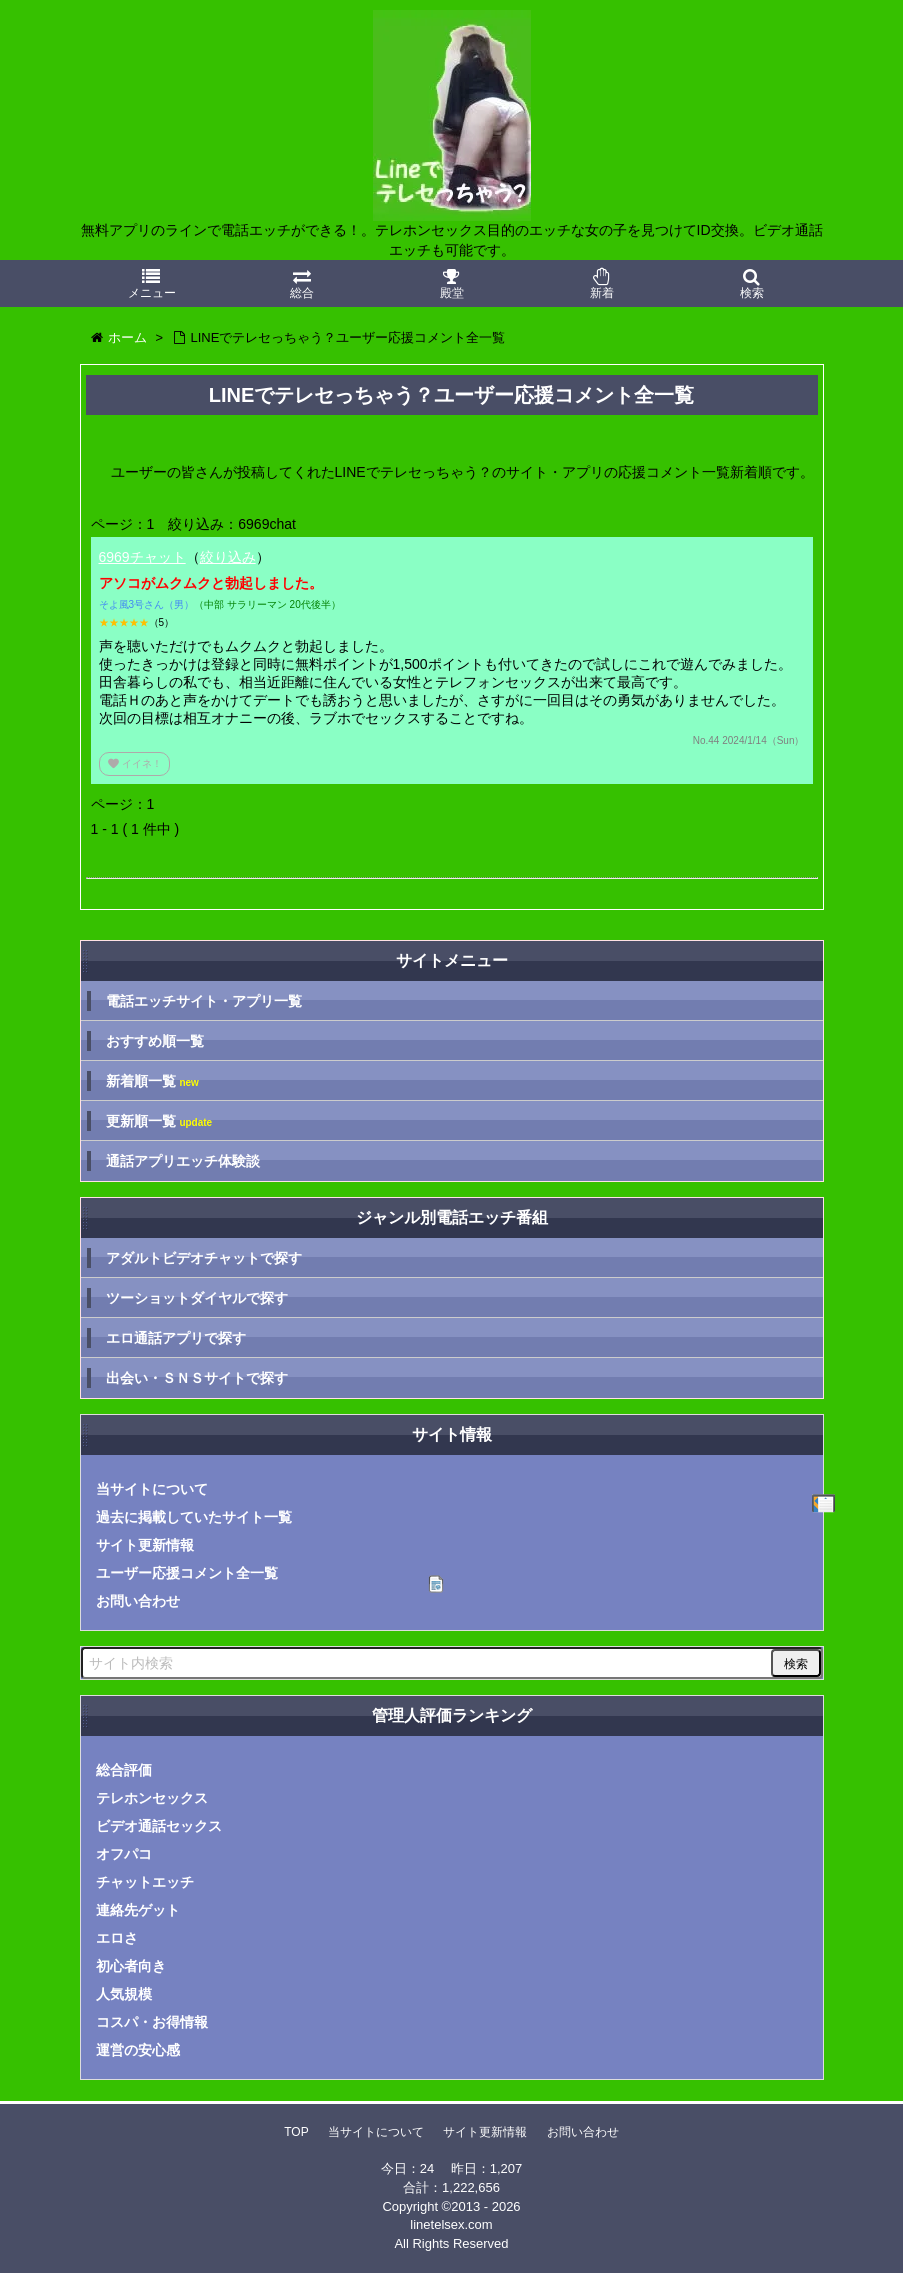 The height and width of the screenshot is (2273, 903). What do you see at coordinates (436, 1584) in the screenshot?
I see `open a web template document file` at bounding box center [436, 1584].